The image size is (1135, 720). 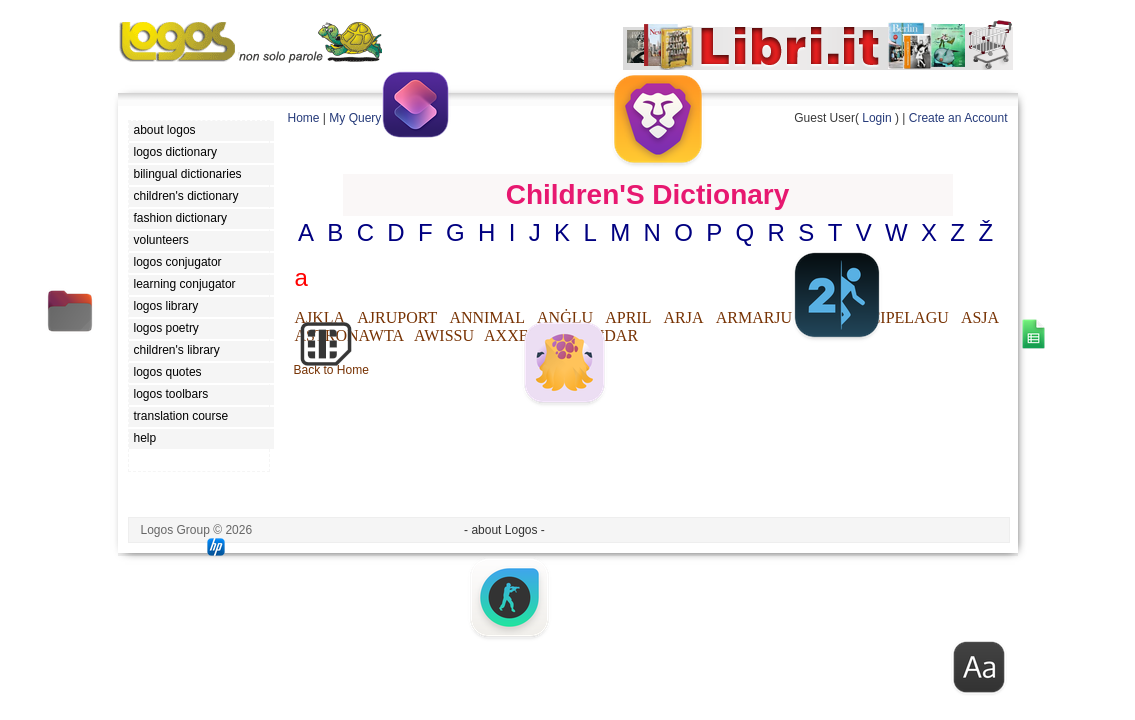 What do you see at coordinates (509, 597) in the screenshot?
I see `open css editing application` at bounding box center [509, 597].